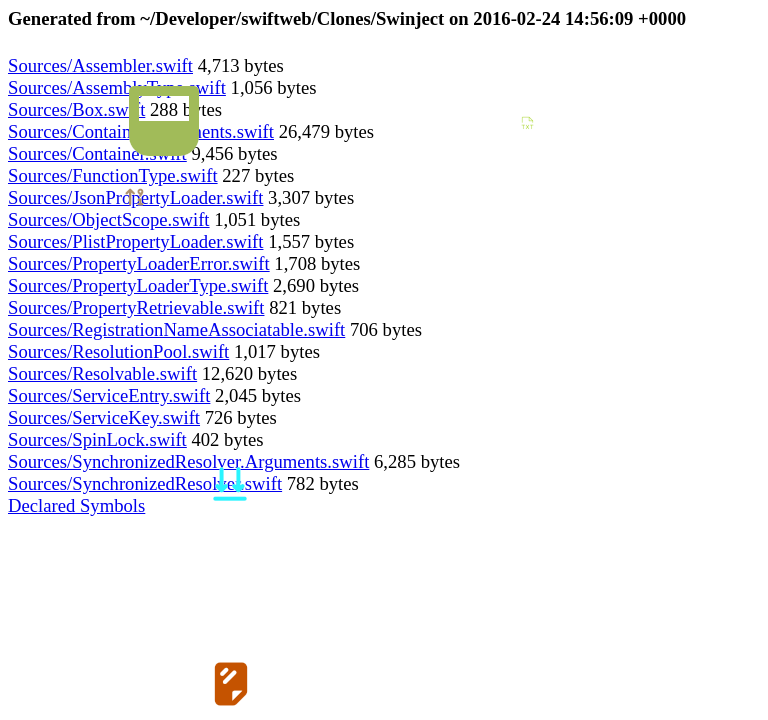 The image size is (768, 720). What do you see at coordinates (135, 197) in the screenshot?
I see `sort numbers in descending order (9 to 1)` at bounding box center [135, 197].